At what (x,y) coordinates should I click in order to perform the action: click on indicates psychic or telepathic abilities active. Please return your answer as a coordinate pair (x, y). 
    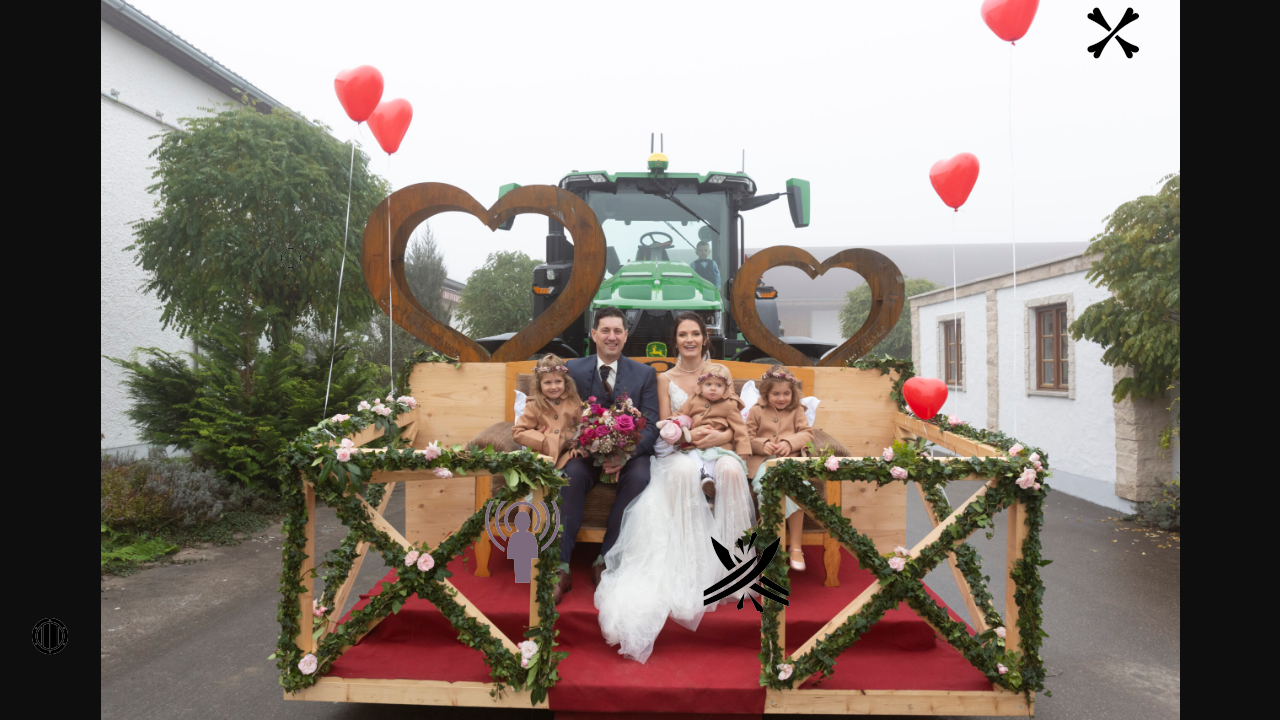
    Looking at the image, I should click on (523, 542).